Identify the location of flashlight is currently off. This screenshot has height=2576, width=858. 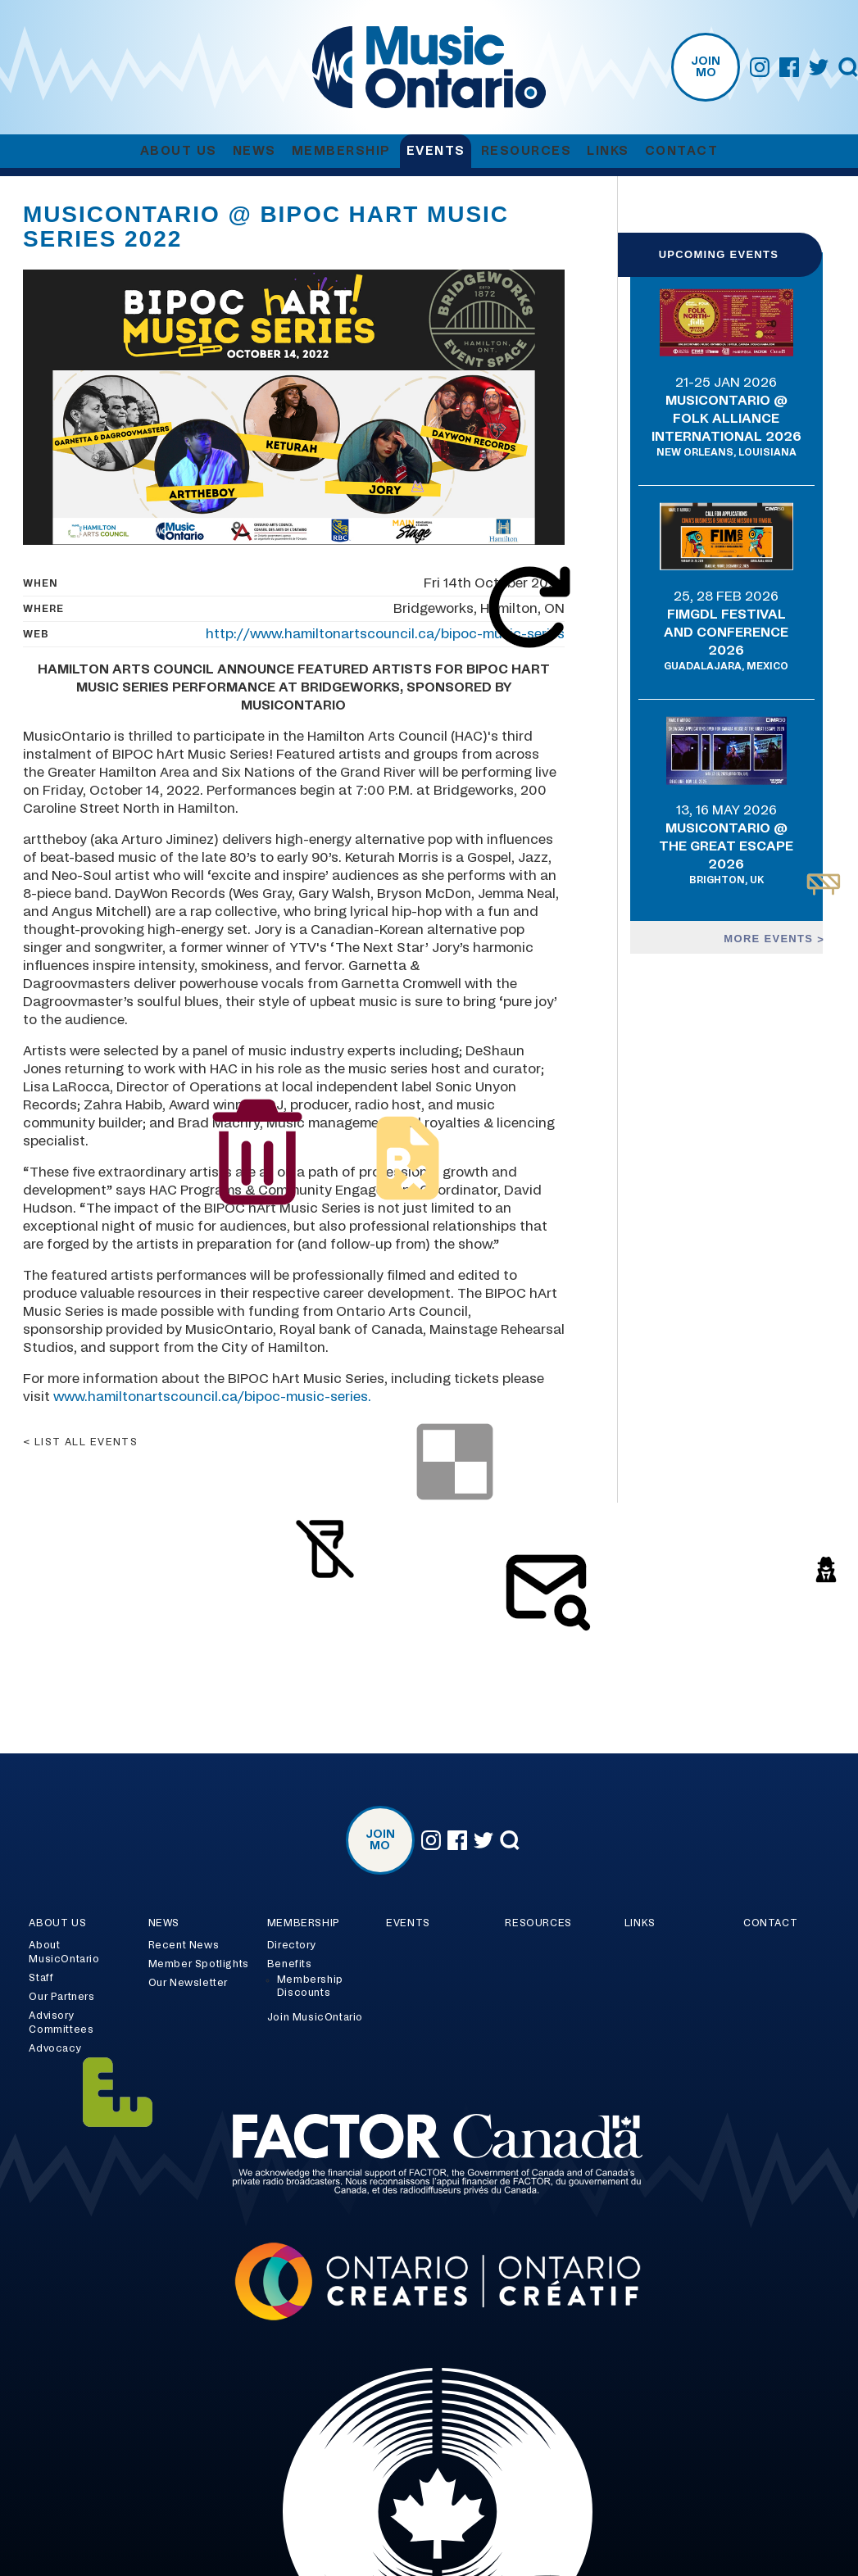
(325, 1549).